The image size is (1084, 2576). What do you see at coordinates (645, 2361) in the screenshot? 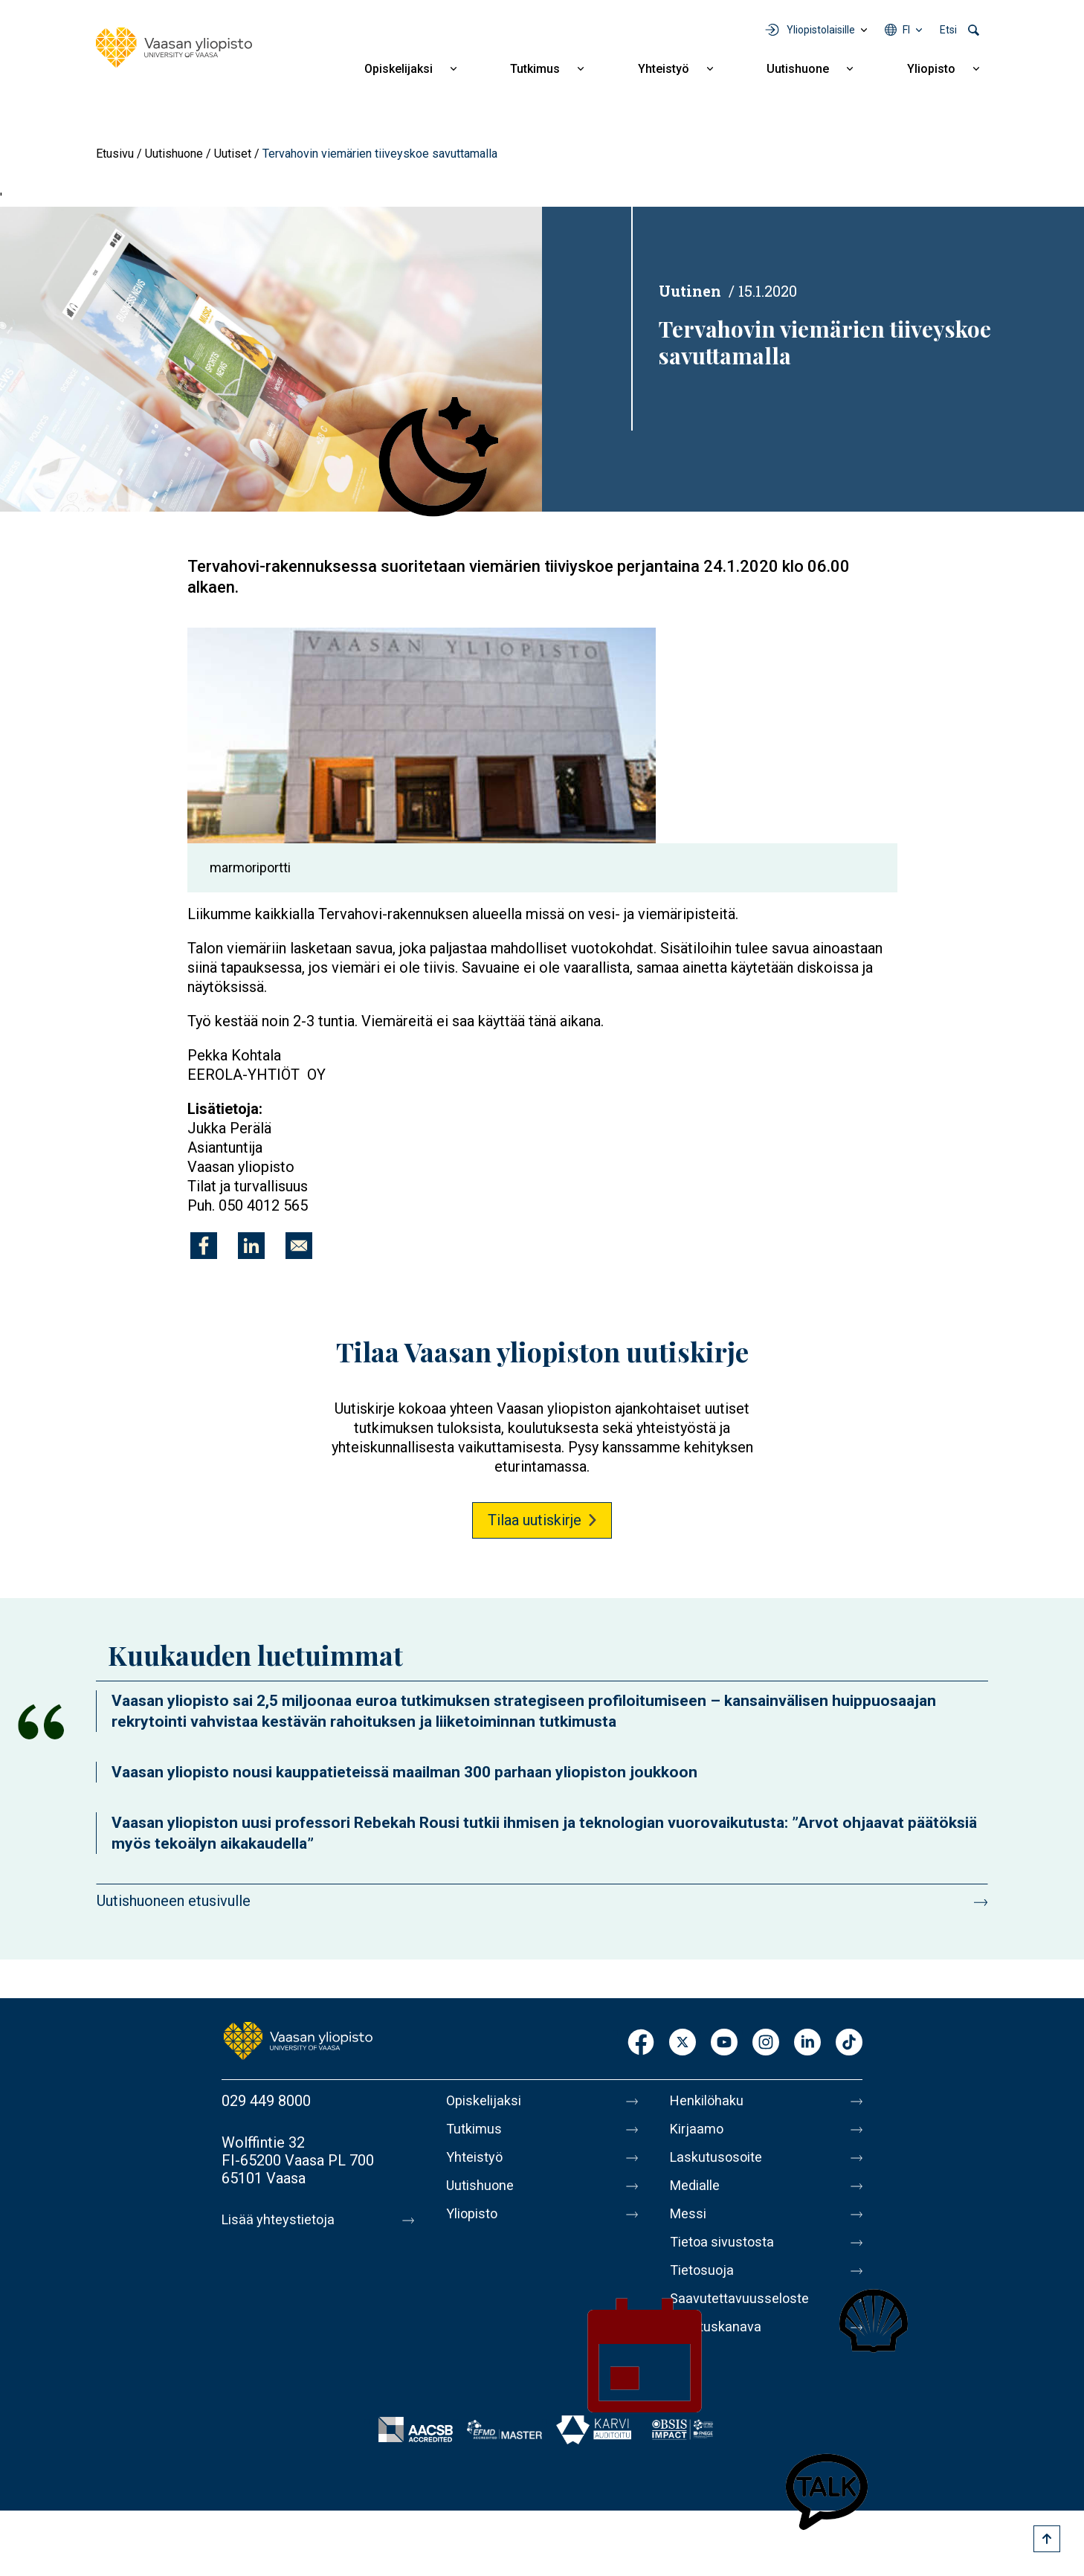
I see `view a scheduled event` at bounding box center [645, 2361].